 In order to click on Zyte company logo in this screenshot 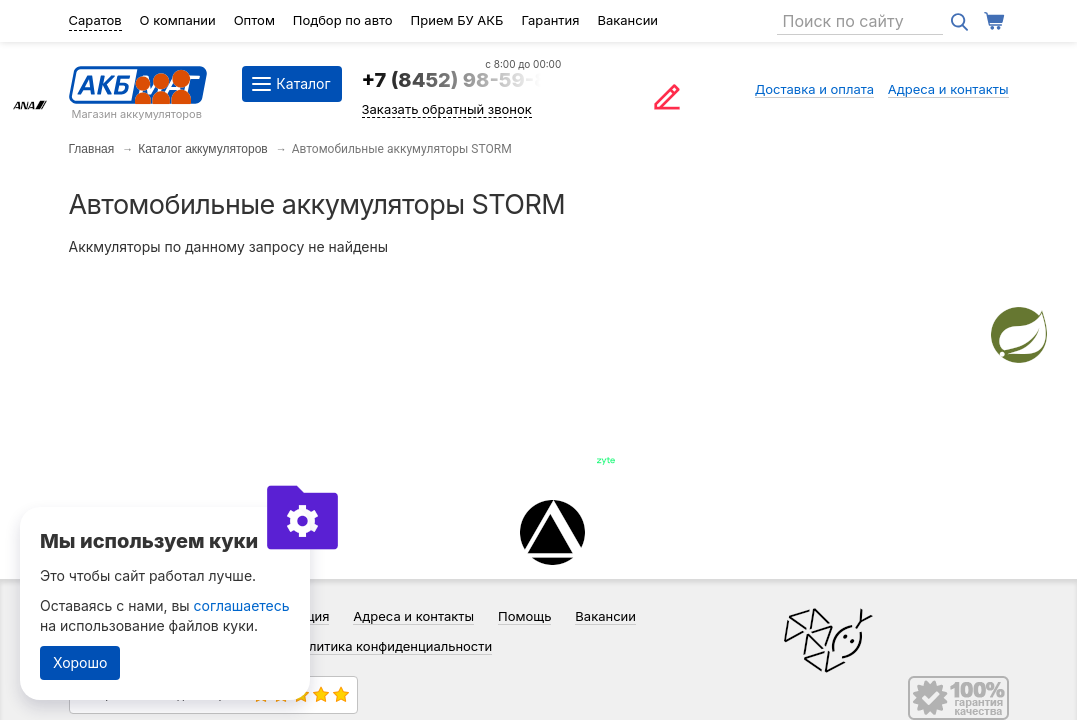, I will do `click(606, 461)`.